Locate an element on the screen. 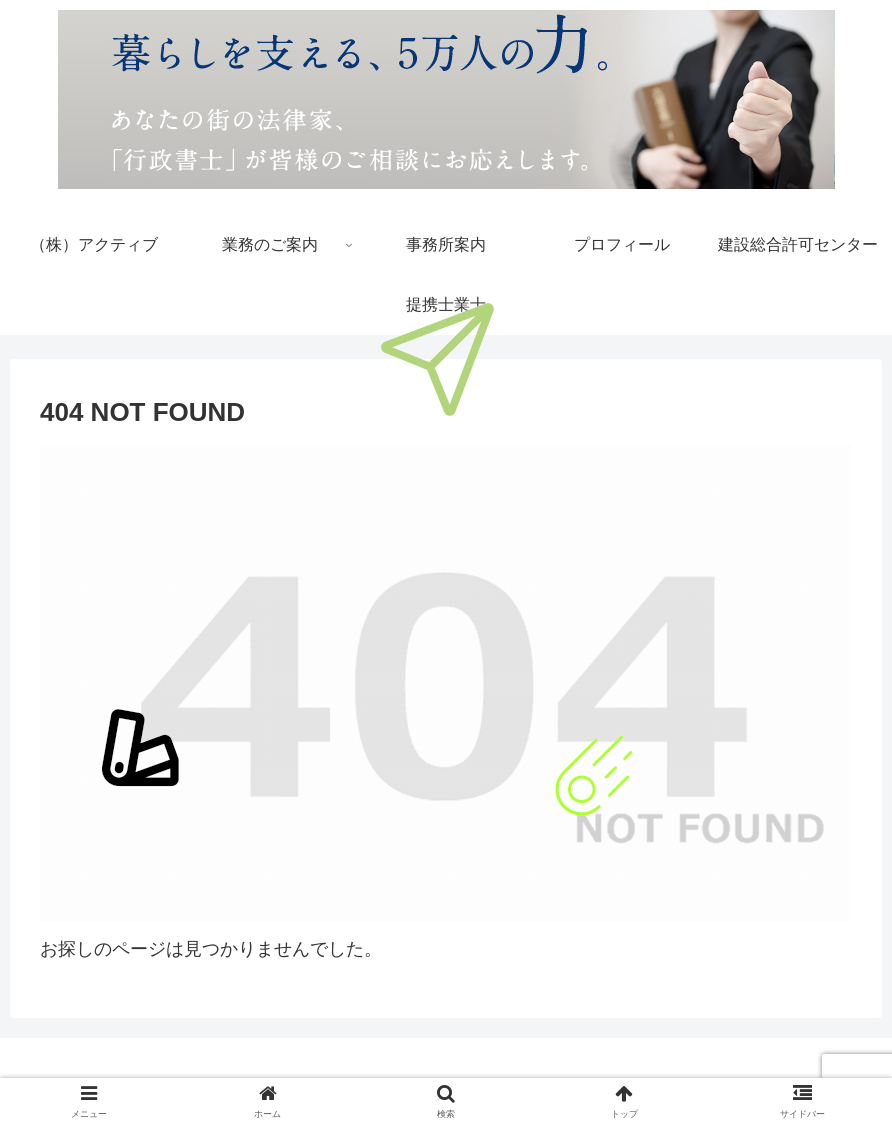  open color palette or theme options is located at coordinates (137, 750).